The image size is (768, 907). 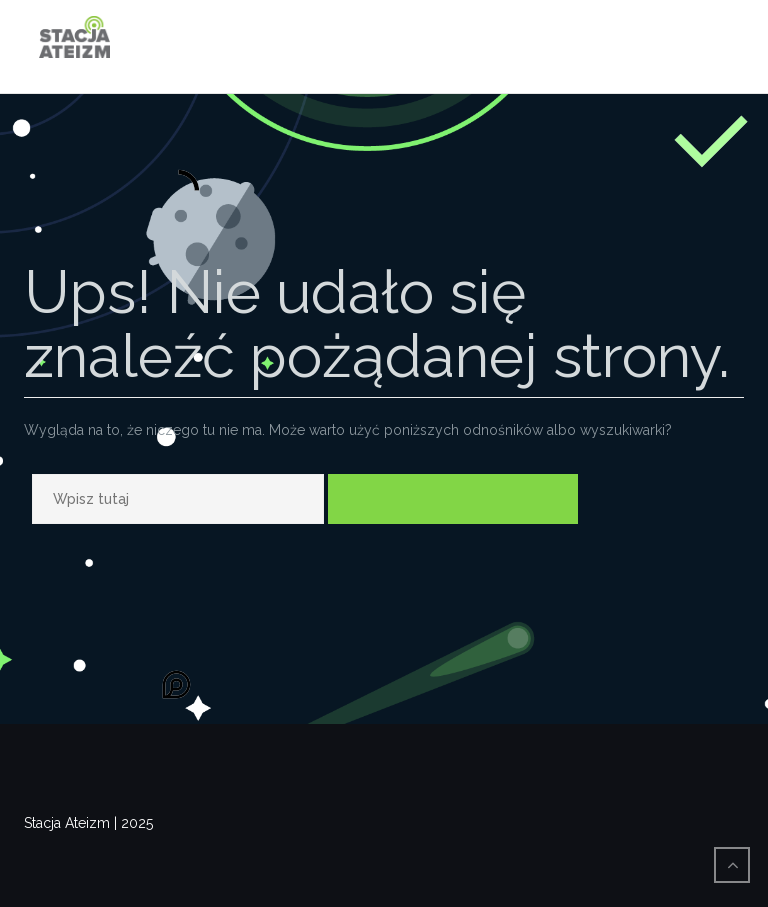 What do you see at coordinates (176, 684) in the screenshot?
I see `open microsoft loop app` at bounding box center [176, 684].